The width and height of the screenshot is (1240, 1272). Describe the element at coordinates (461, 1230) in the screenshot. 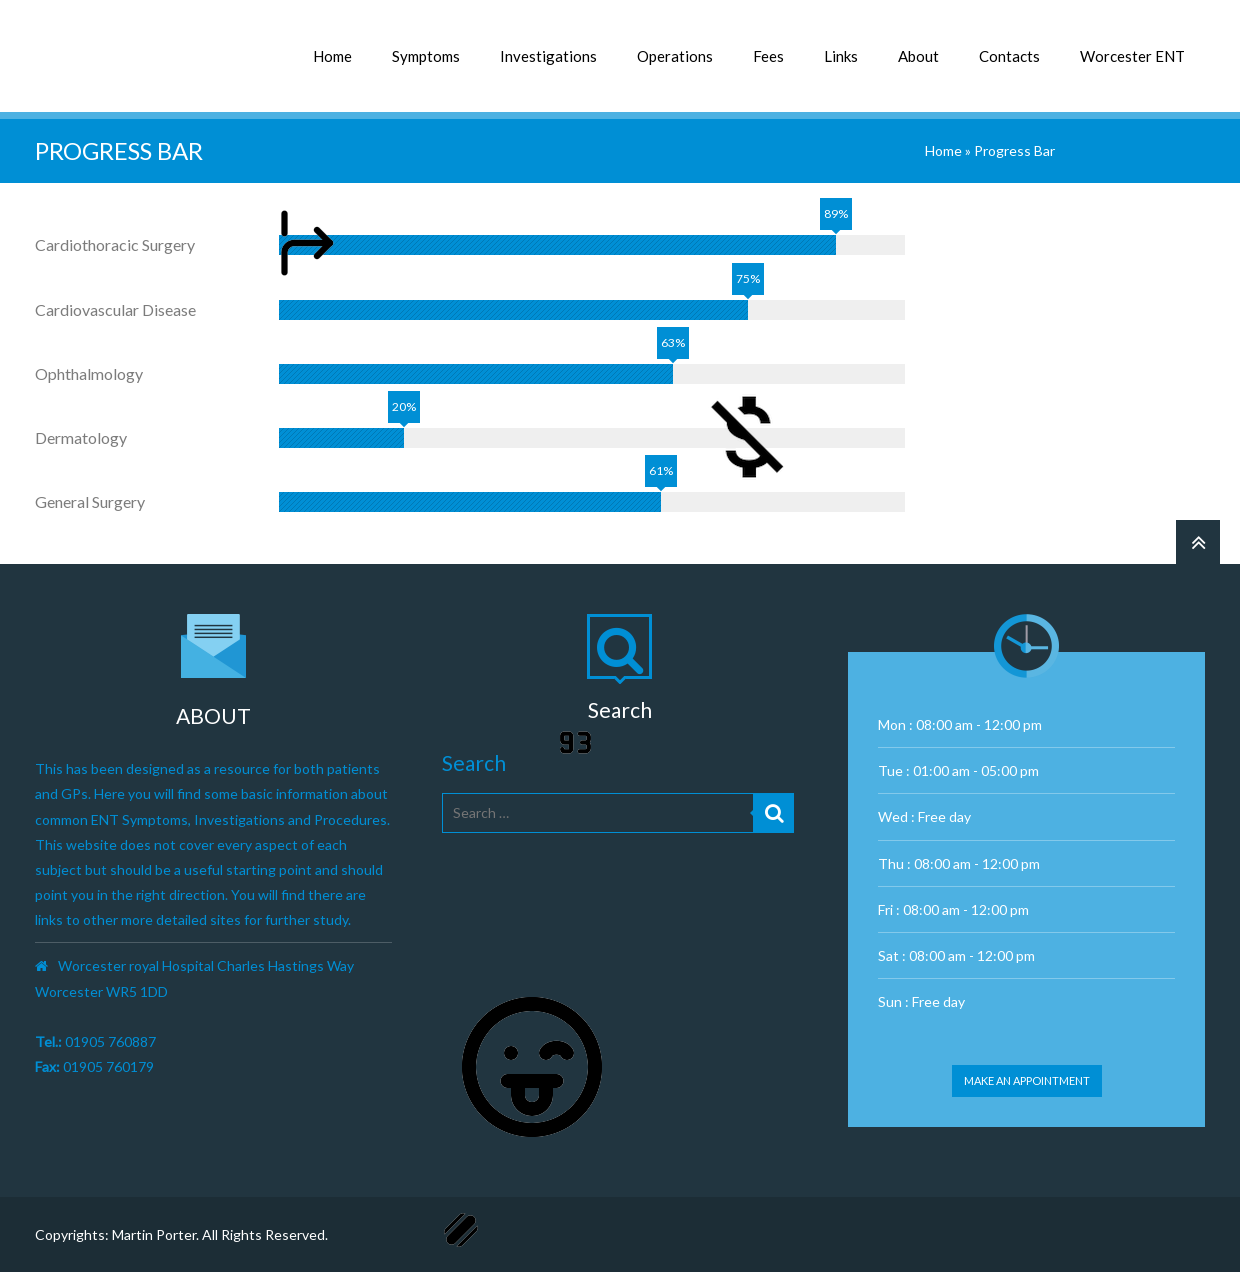

I see `food category or restaurant section` at that location.